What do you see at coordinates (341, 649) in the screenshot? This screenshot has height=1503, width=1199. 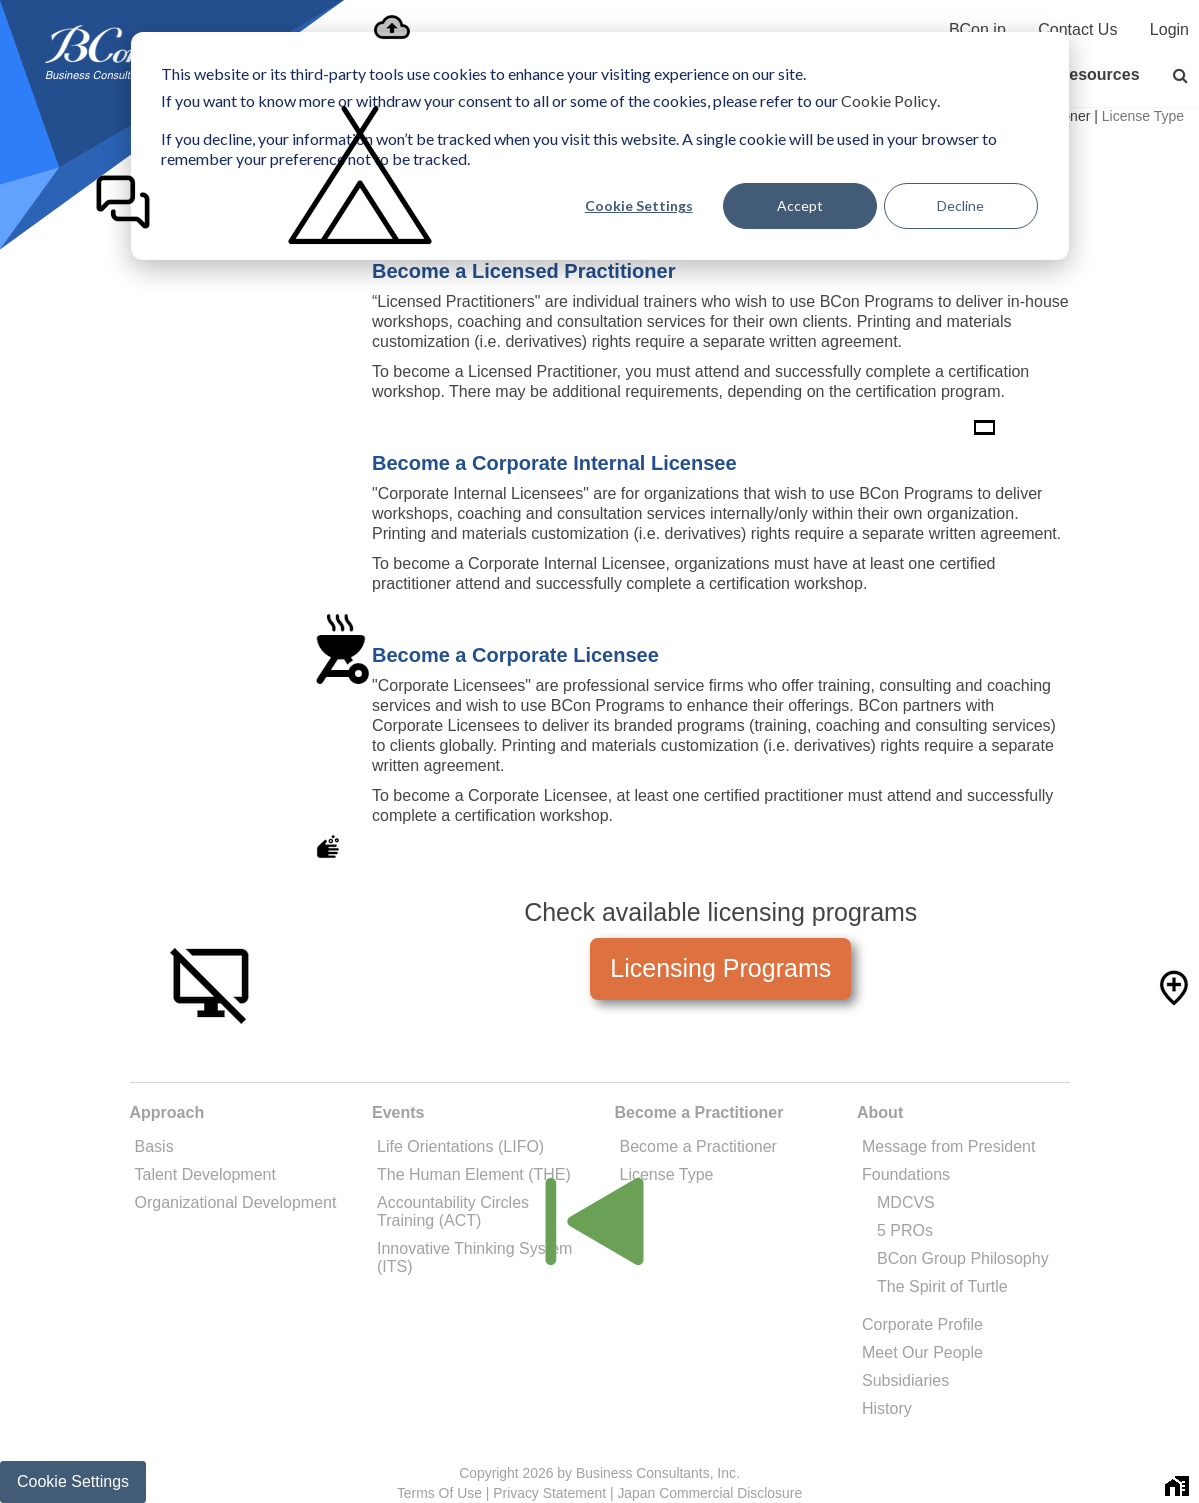 I see `access outdoor grilling or barbecue features` at bounding box center [341, 649].